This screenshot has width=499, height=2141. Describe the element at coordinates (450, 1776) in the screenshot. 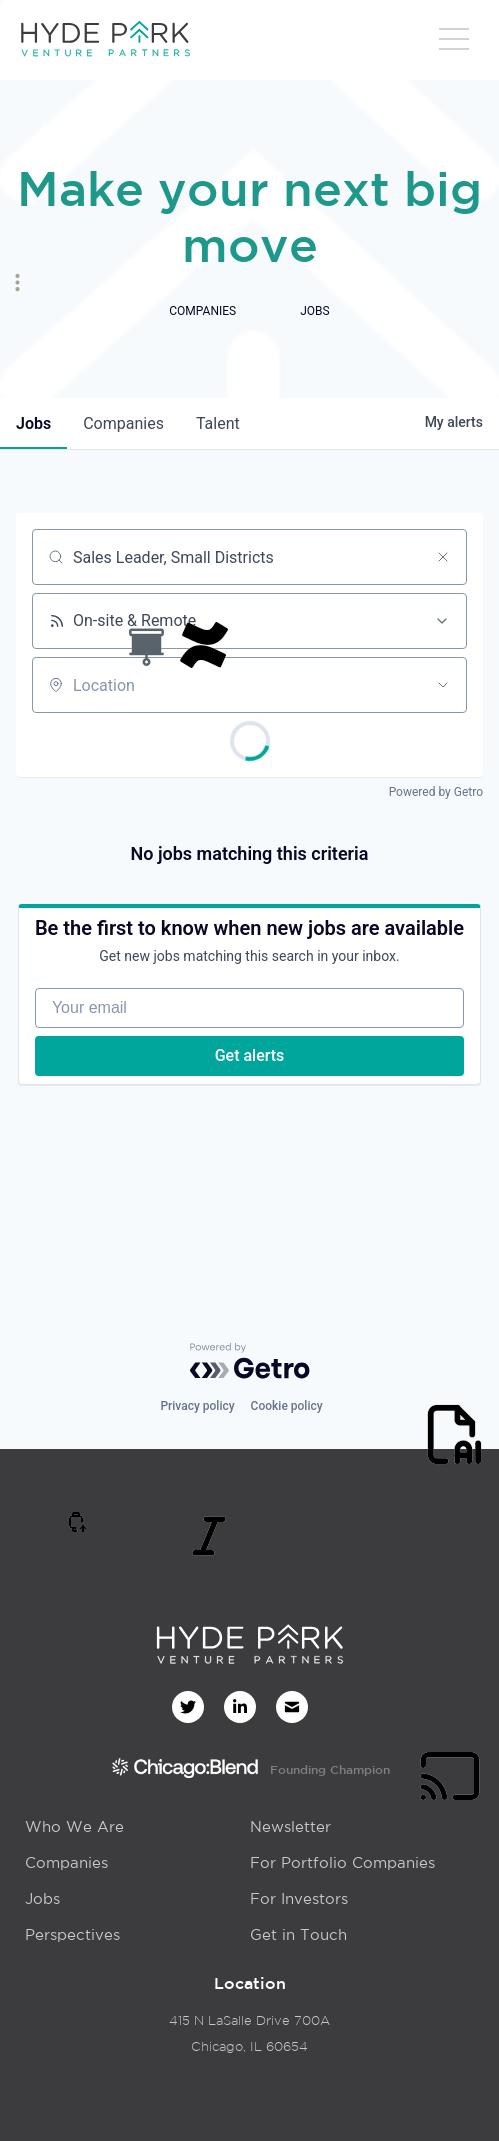

I see `cast media to a nearby device` at that location.